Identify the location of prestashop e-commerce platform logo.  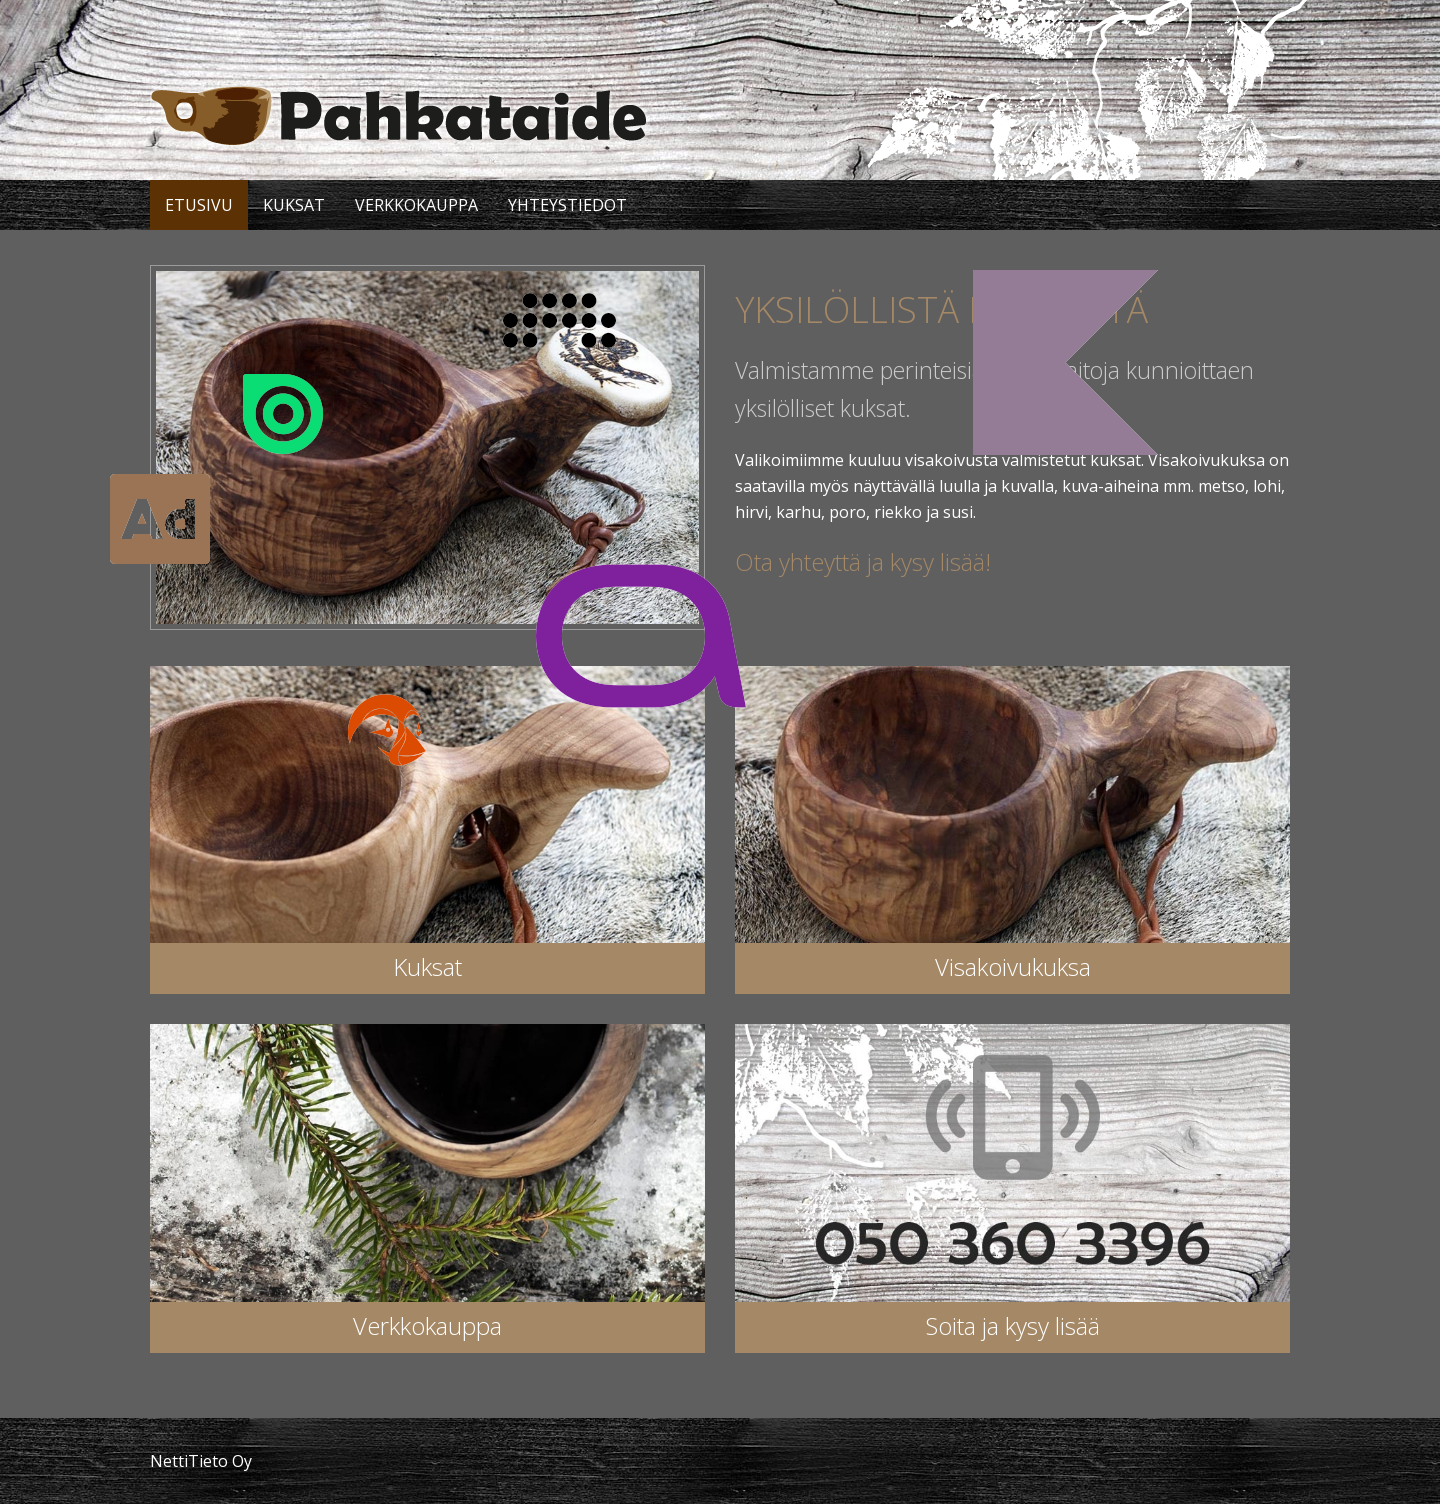
(387, 730).